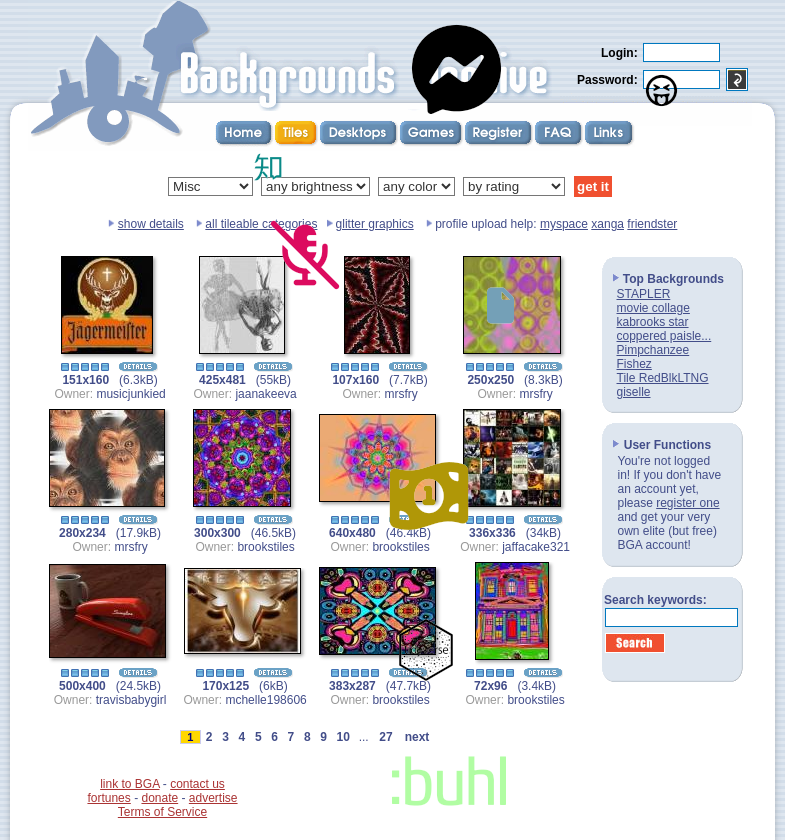 Image resolution: width=785 pixels, height=840 pixels. I want to click on buhl company logo, so click(449, 781).